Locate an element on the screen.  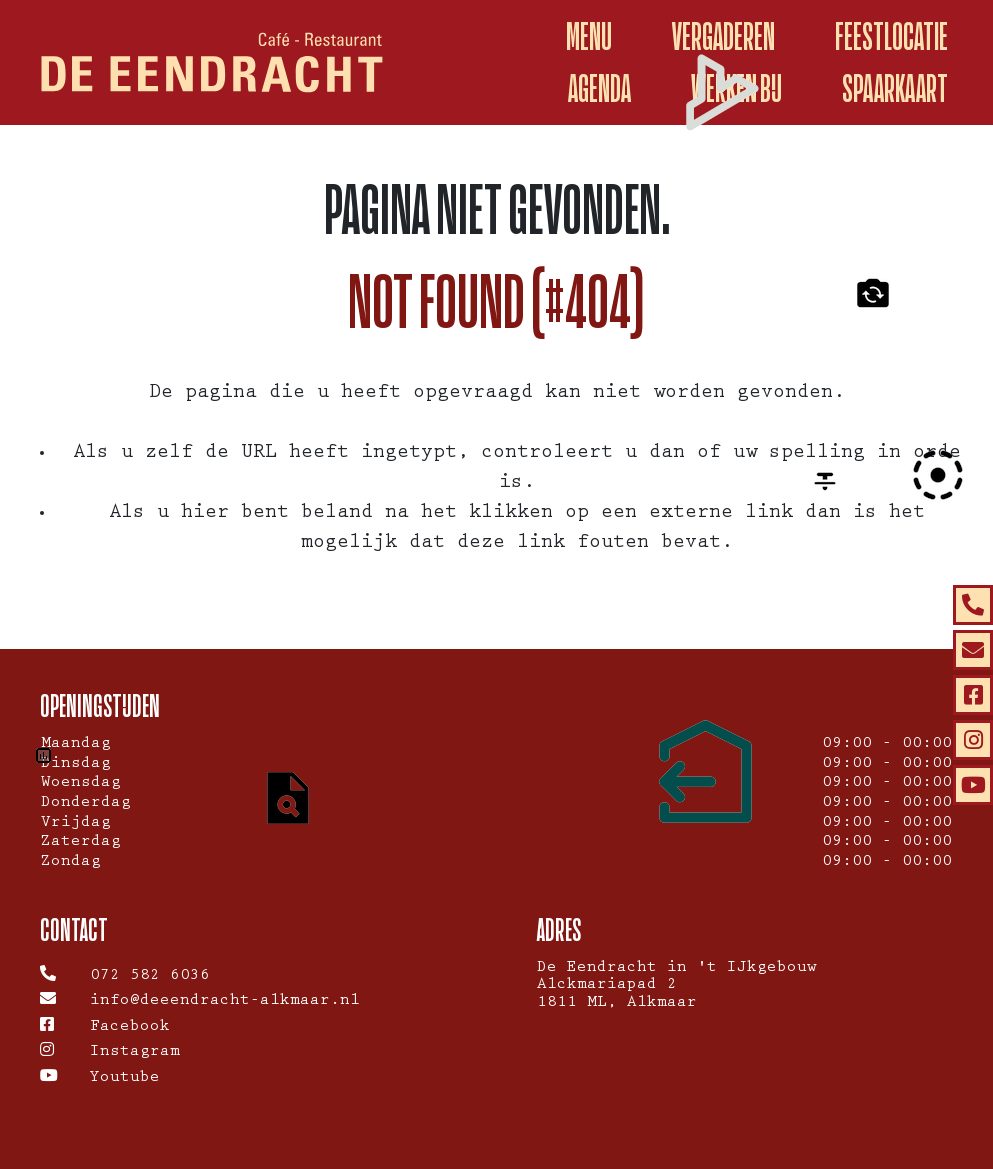
apply tilt-shift blur effect to photo is located at coordinates (938, 475).